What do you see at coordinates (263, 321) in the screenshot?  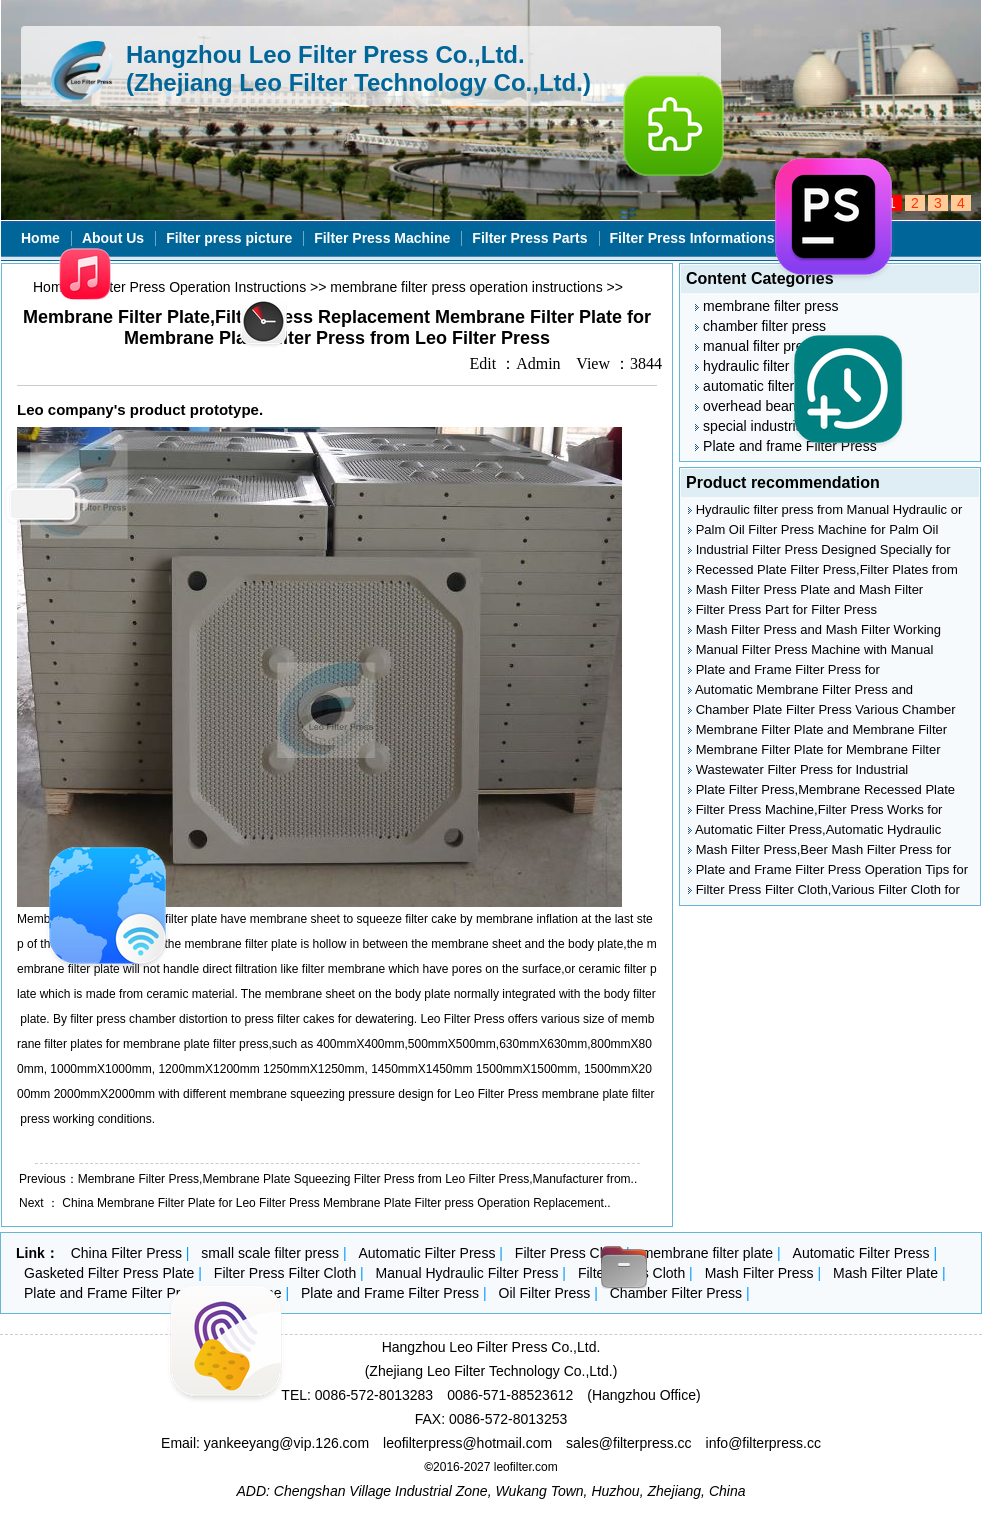 I see `open gnome evolution calendar alarm notifications` at bounding box center [263, 321].